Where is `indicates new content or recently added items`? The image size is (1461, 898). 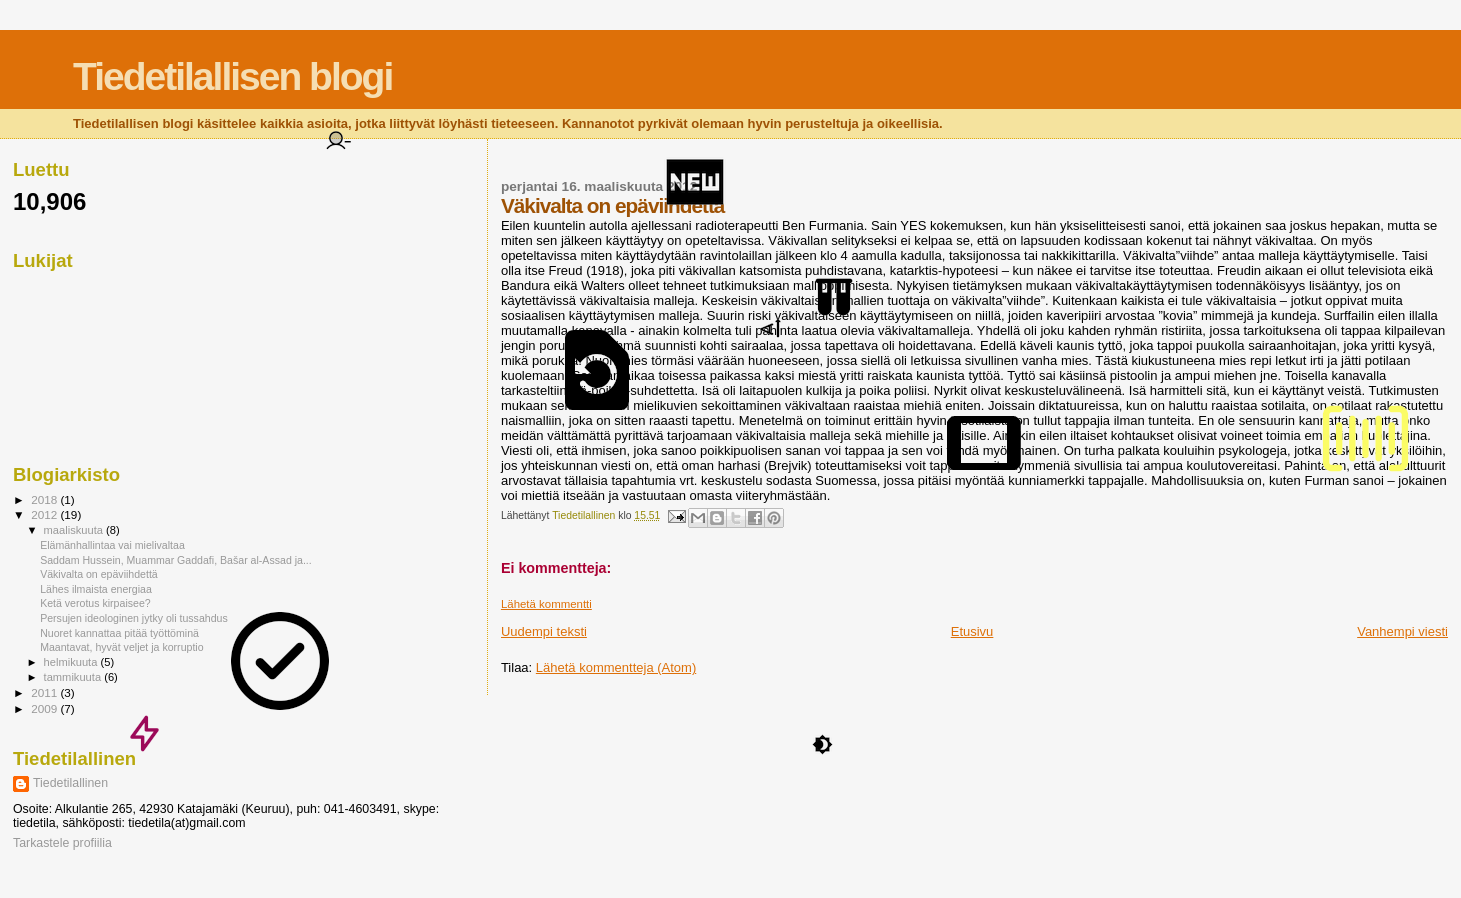 indicates new content or recently added items is located at coordinates (695, 182).